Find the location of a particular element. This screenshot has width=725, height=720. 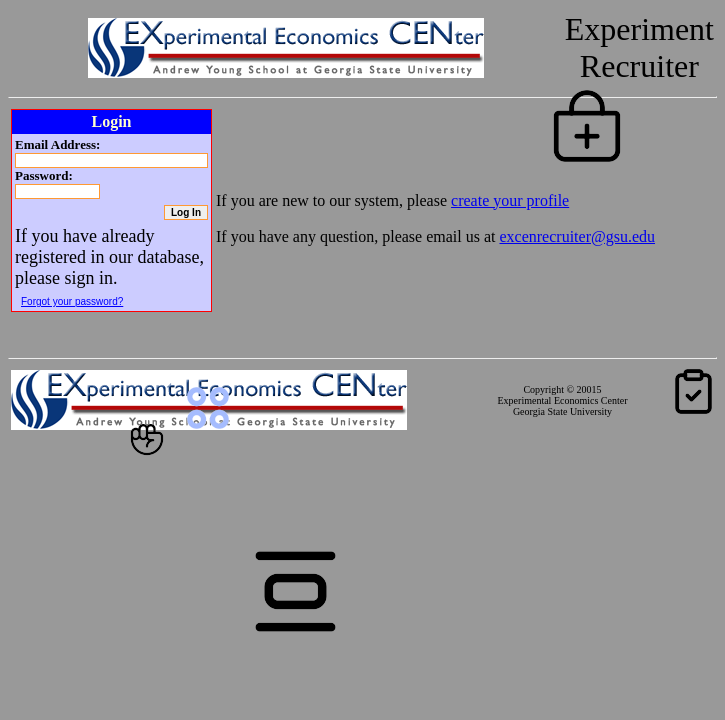

add item to shopping bag is located at coordinates (587, 126).